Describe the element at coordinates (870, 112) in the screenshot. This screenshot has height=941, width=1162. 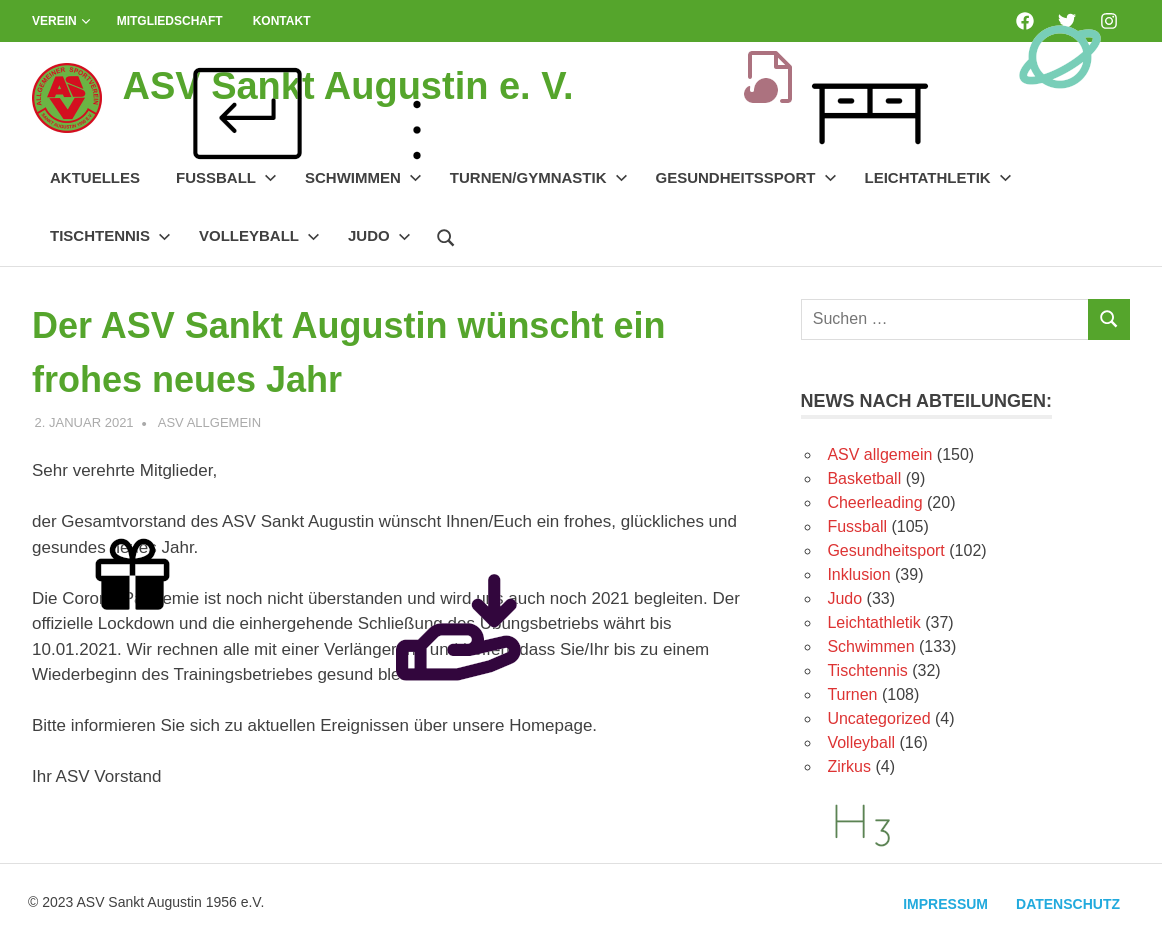
I see `access desk or workspace settings` at that location.